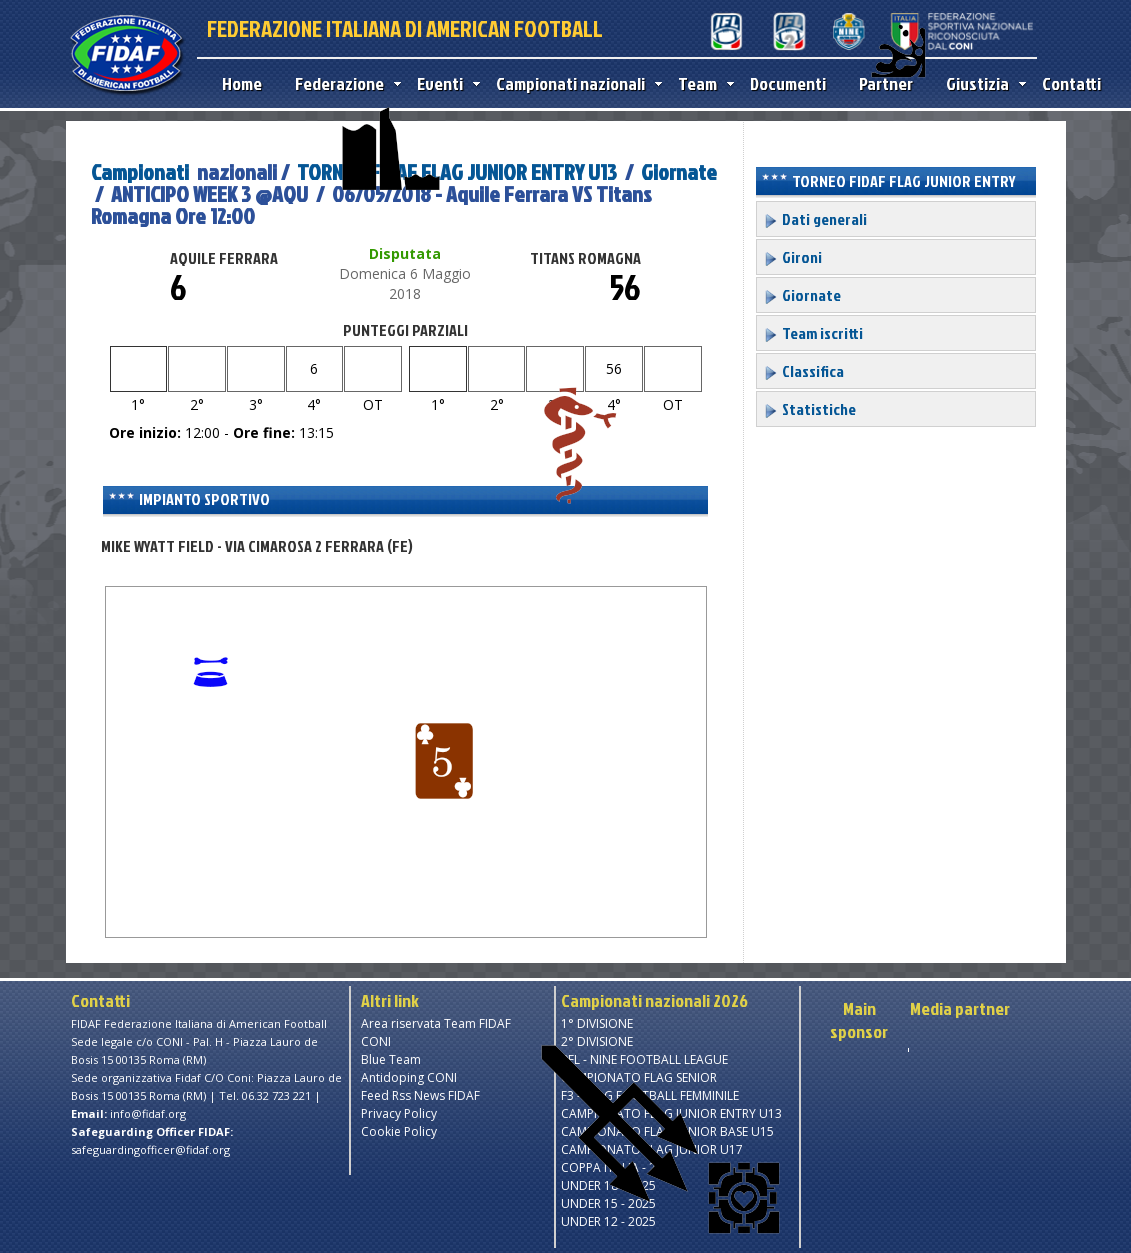 This screenshot has height=1253, width=1131. I want to click on select the trident weapon, so click(620, 1124).